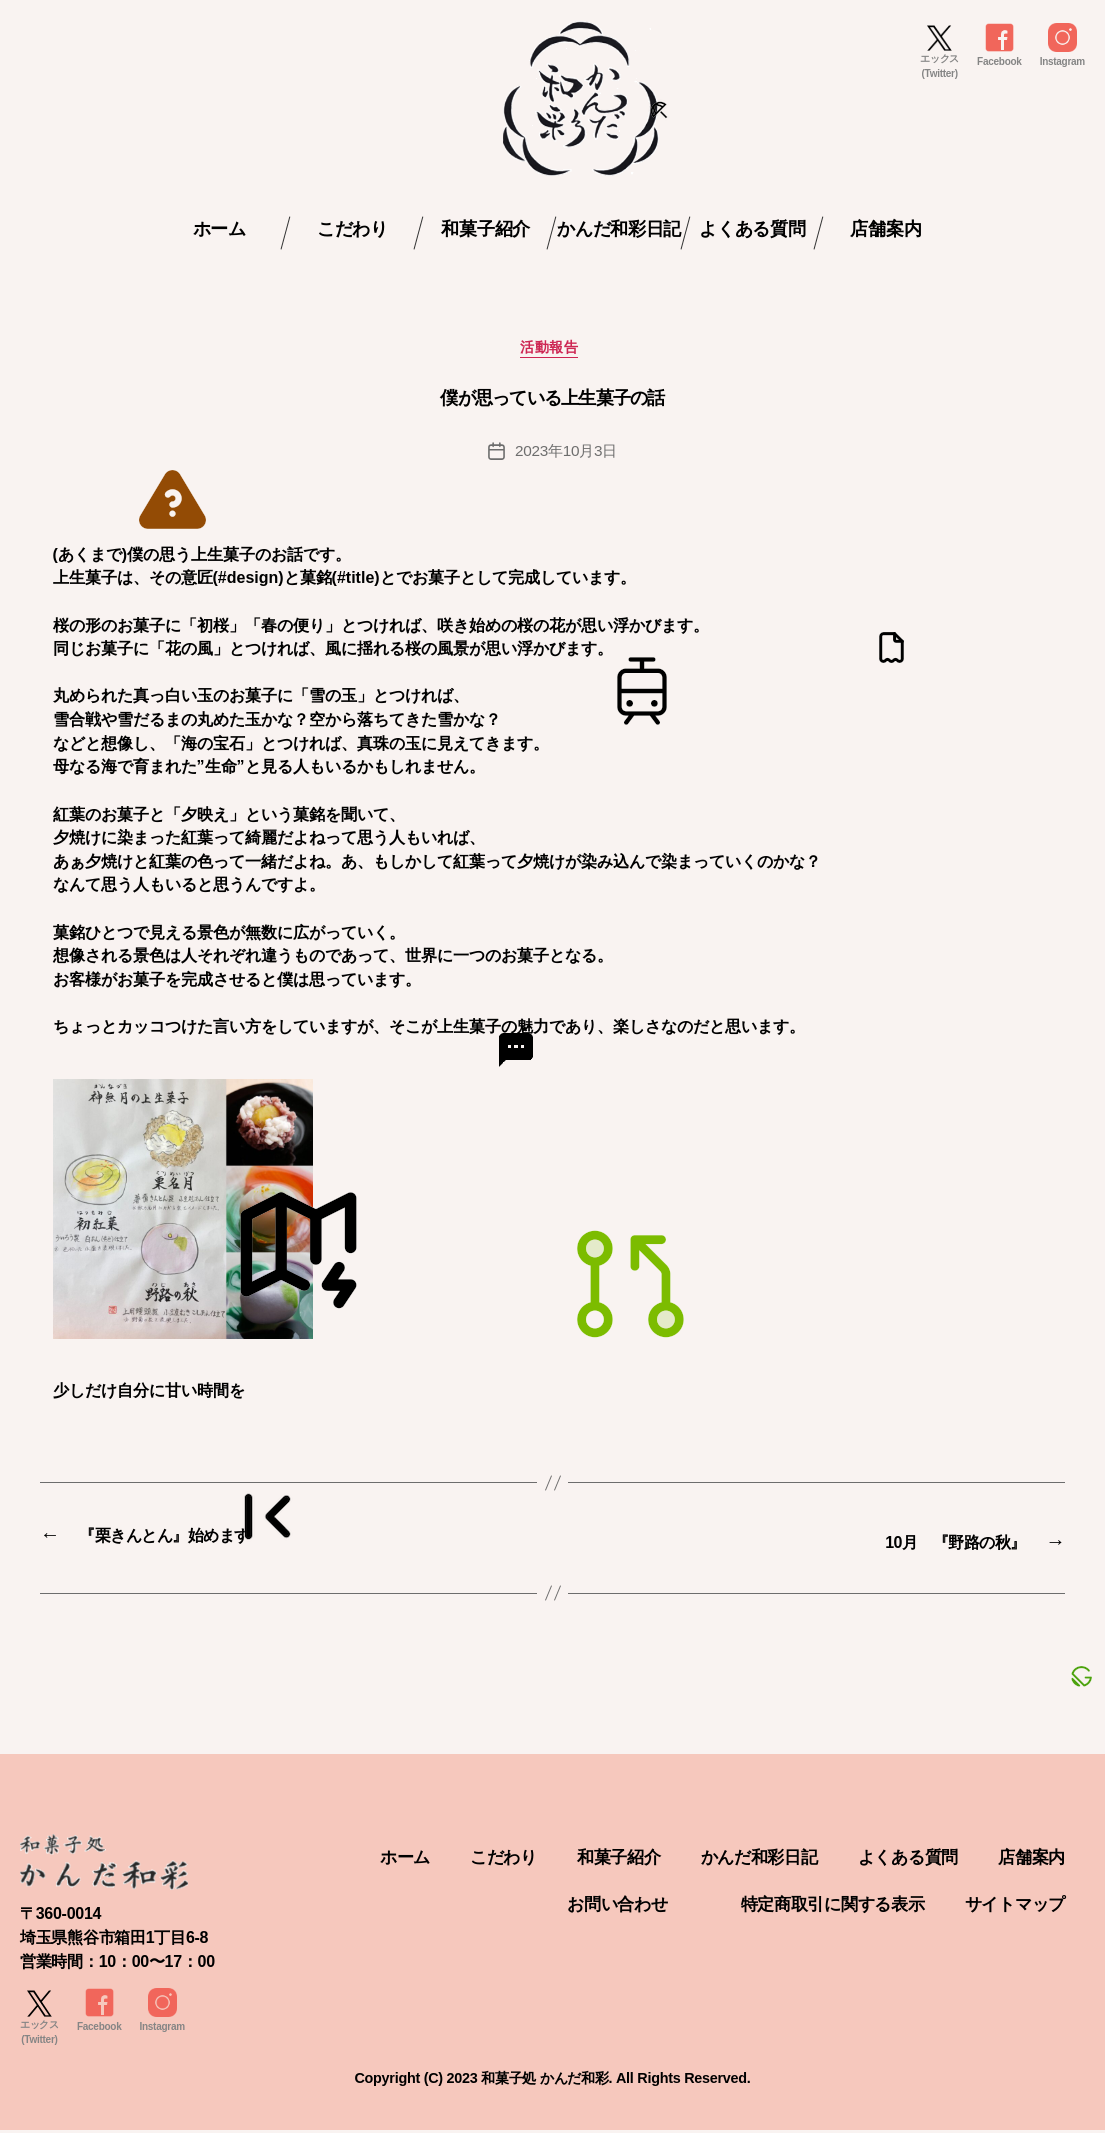 The image size is (1105, 2133). What do you see at coordinates (298, 1244) in the screenshot?
I see `find nearby charging stations` at bounding box center [298, 1244].